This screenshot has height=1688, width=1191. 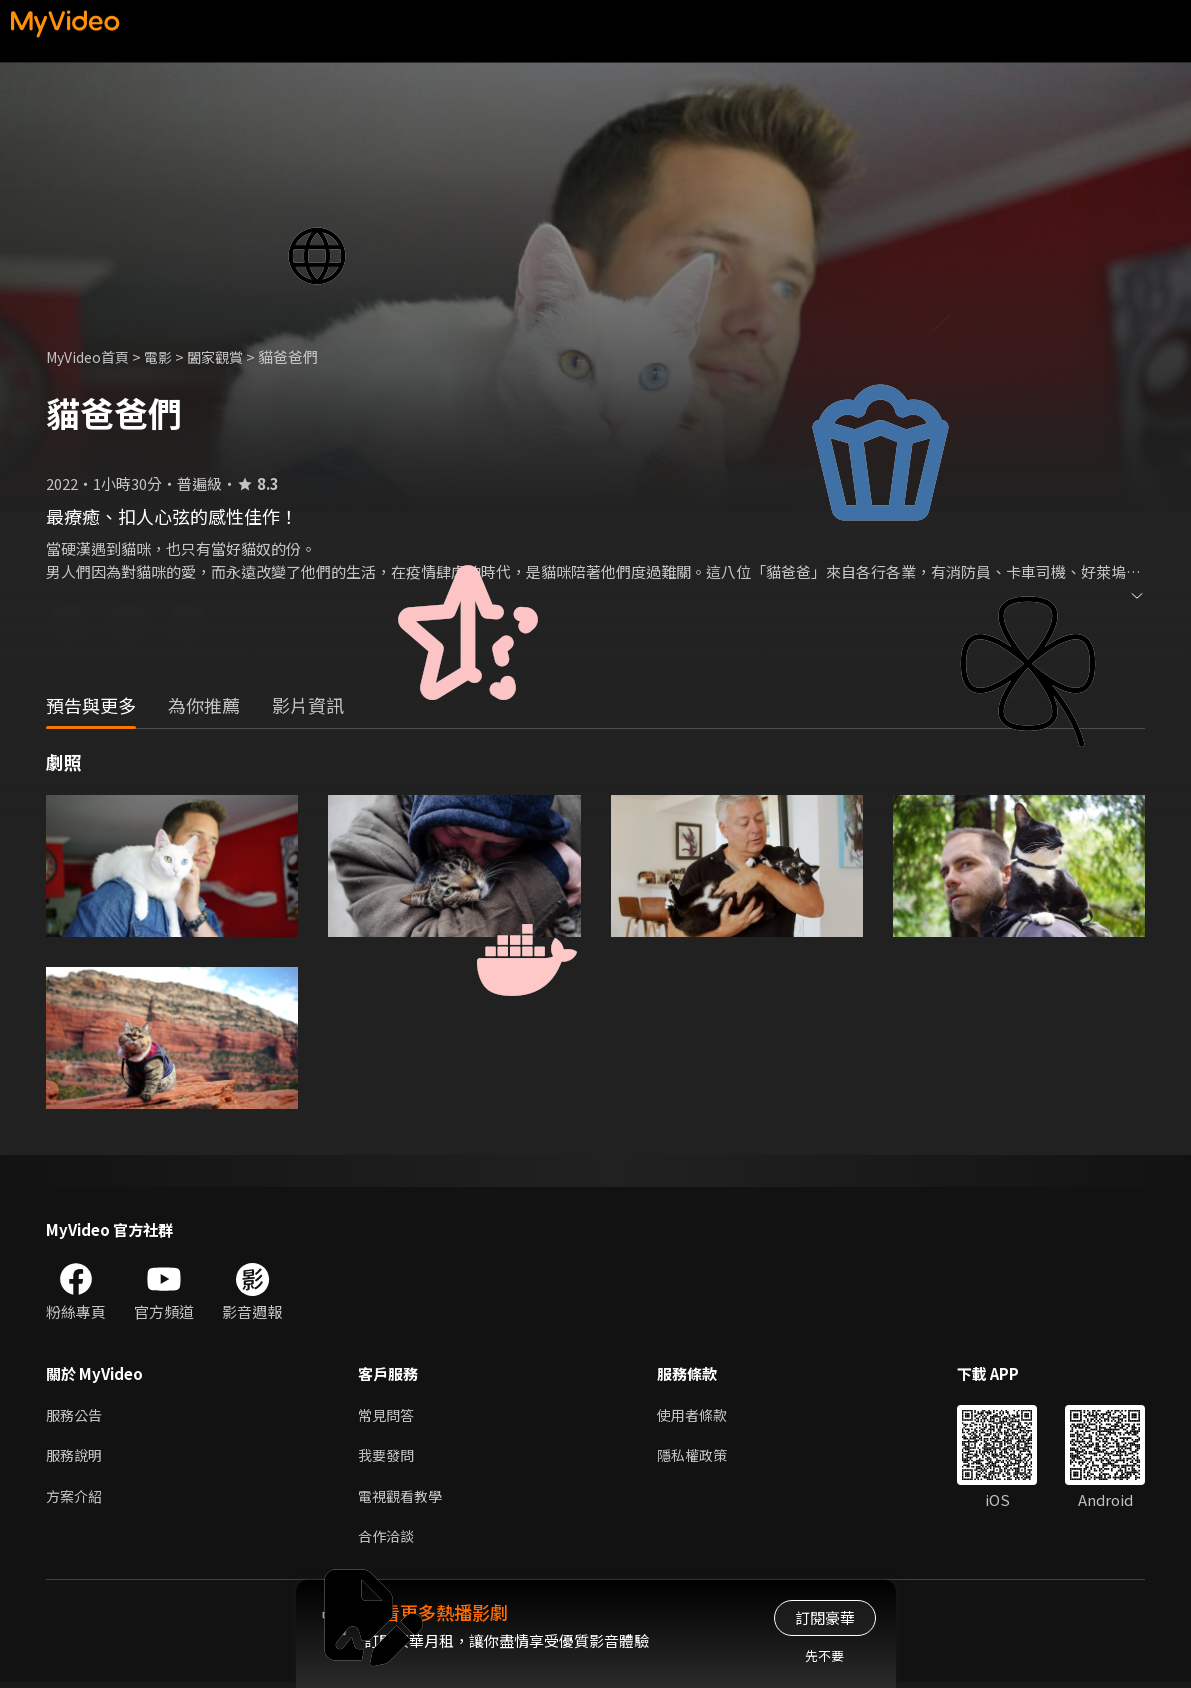 What do you see at coordinates (370, 1615) in the screenshot?
I see `sign a document` at bounding box center [370, 1615].